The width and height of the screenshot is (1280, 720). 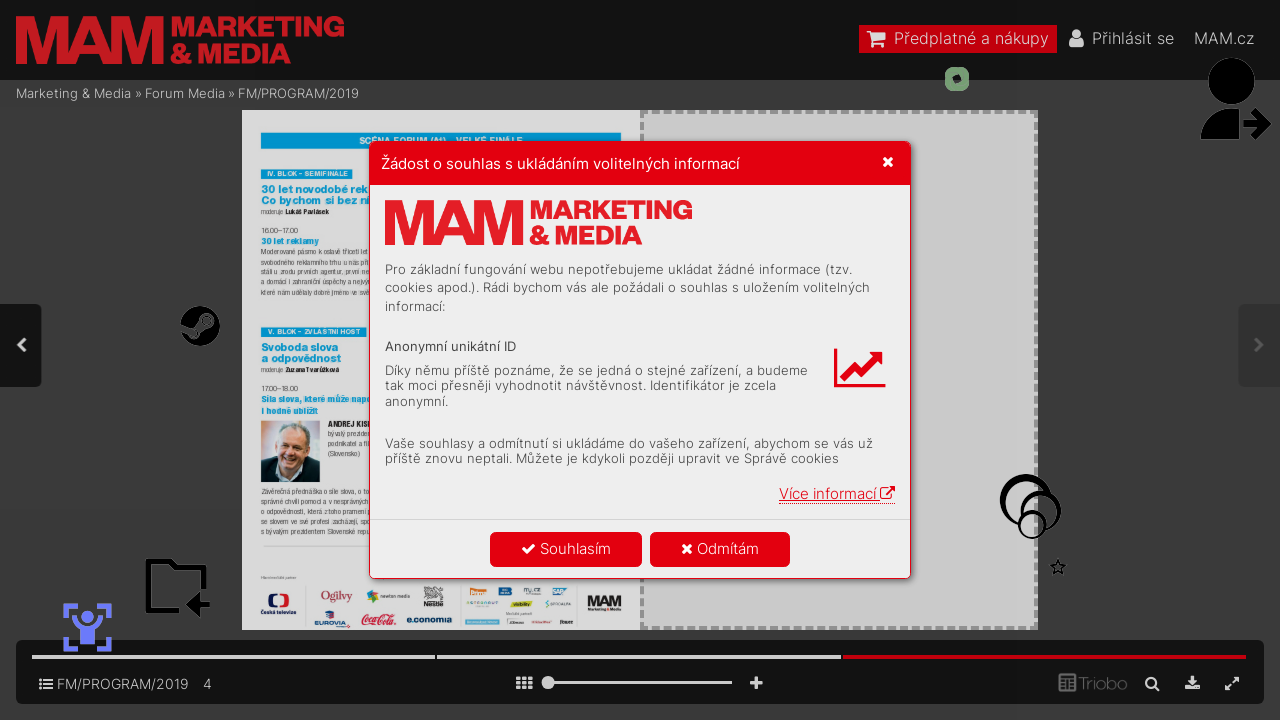 What do you see at coordinates (1231, 100) in the screenshot?
I see `share a user profile with others` at bounding box center [1231, 100].